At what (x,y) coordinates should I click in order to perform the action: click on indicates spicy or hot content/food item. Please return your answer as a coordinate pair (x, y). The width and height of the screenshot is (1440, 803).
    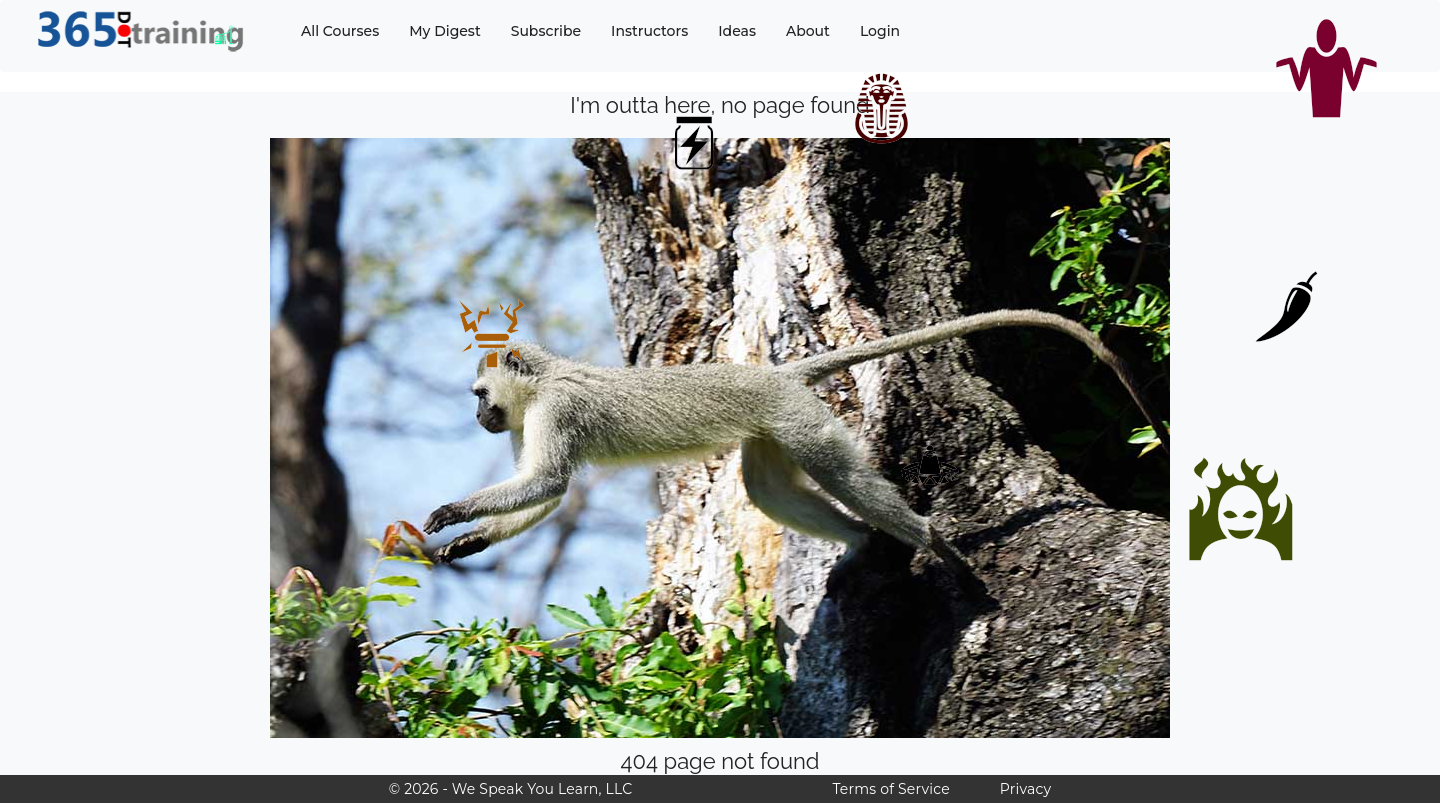
    Looking at the image, I should click on (1286, 306).